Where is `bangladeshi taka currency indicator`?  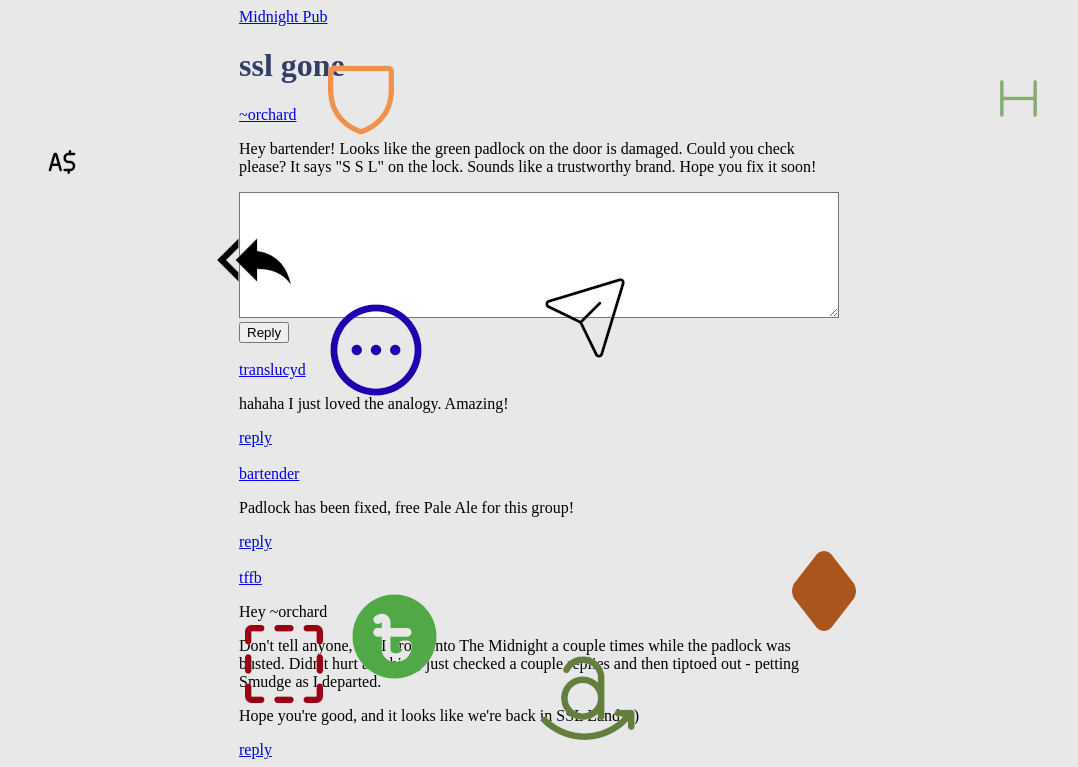 bangladeshi taka currency indicator is located at coordinates (394, 636).